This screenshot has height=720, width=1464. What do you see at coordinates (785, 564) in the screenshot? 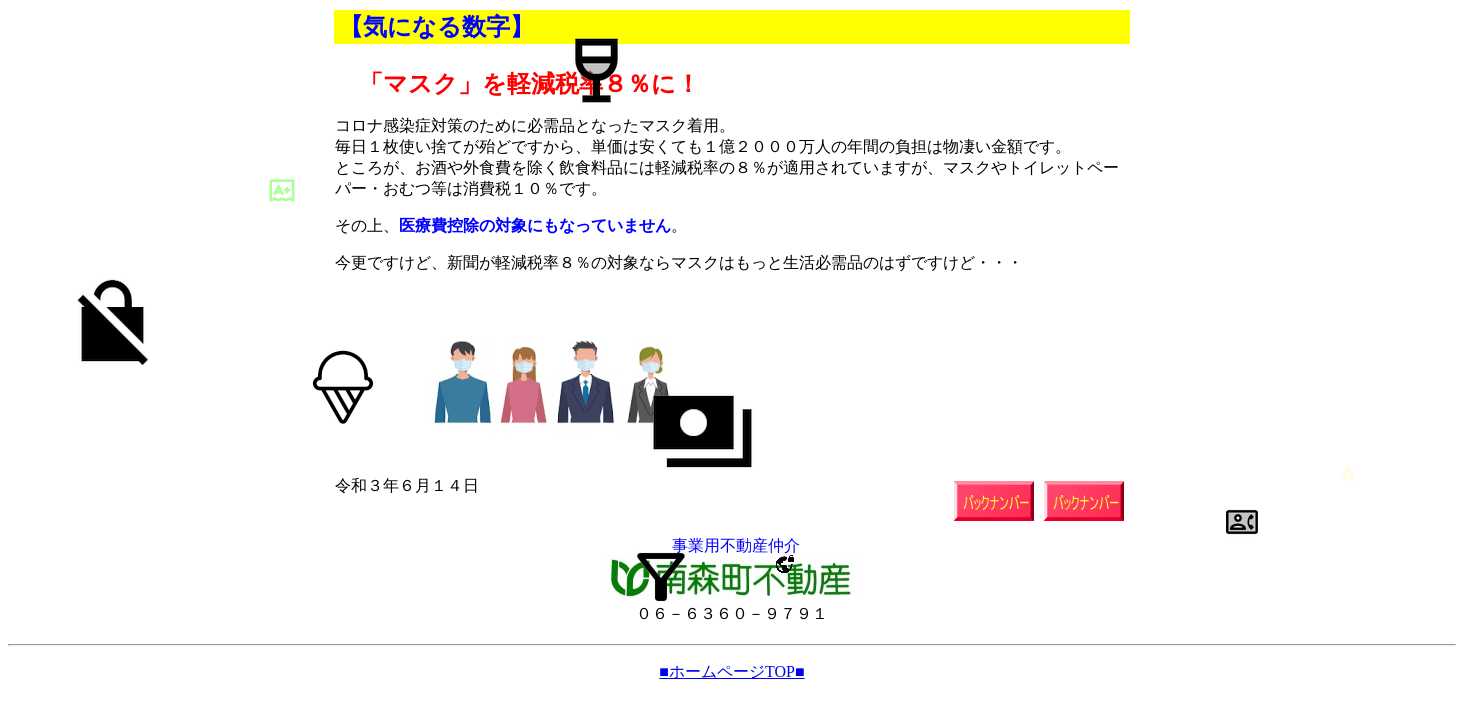
I see `connect to a secure VPN network` at bounding box center [785, 564].